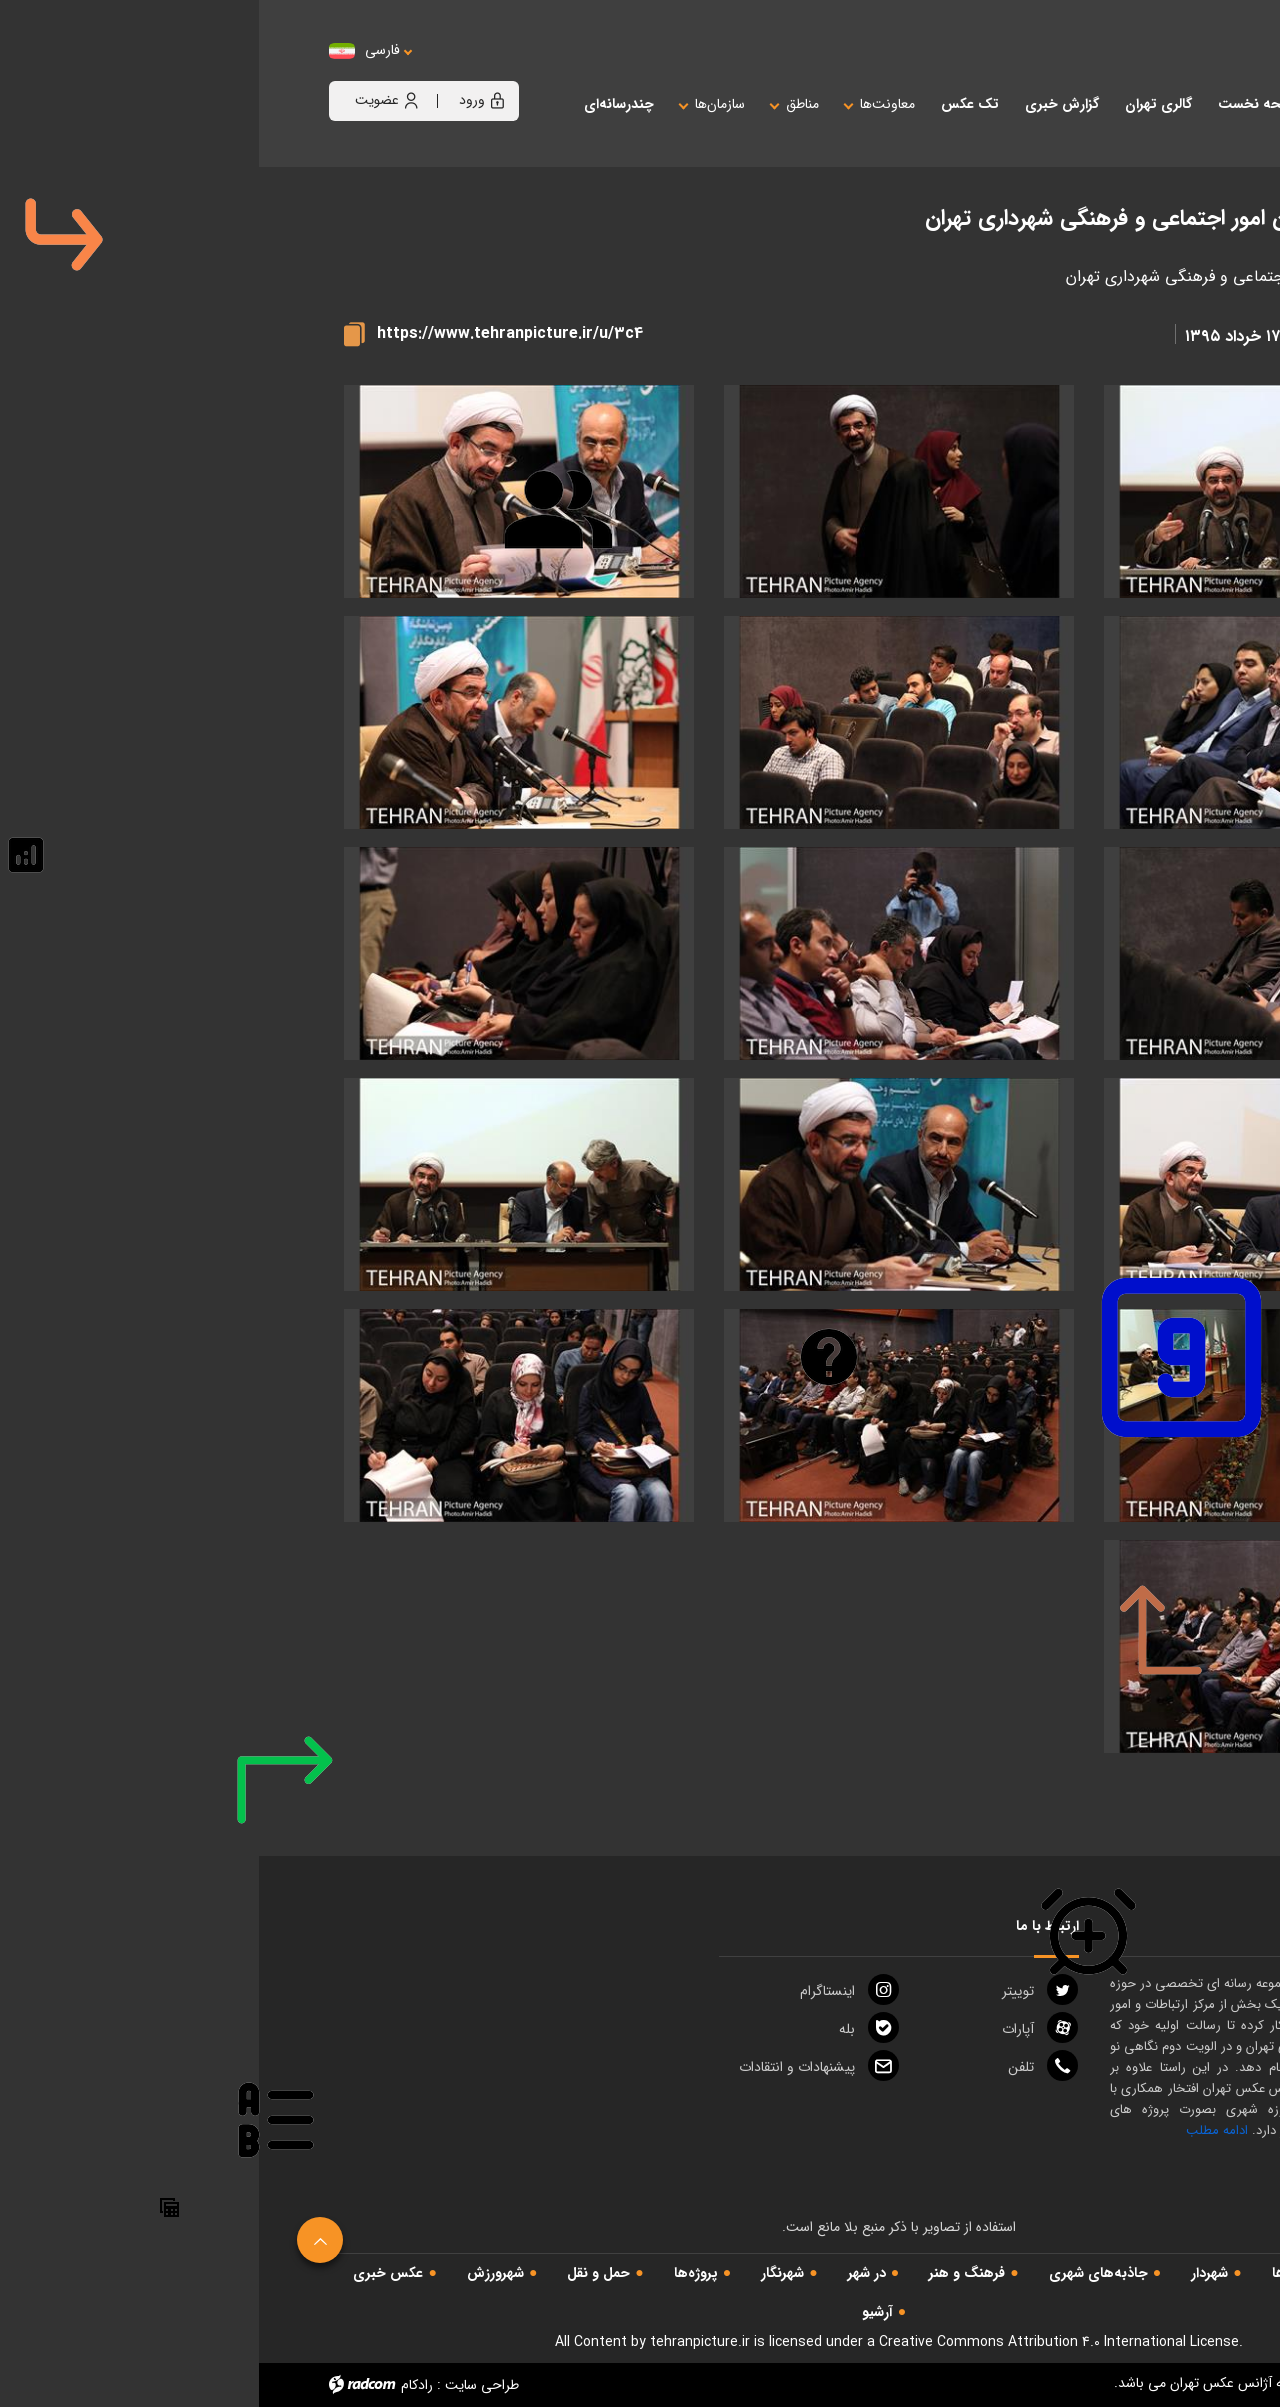 The height and width of the screenshot is (2407, 1280). What do you see at coordinates (276, 2120) in the screenshot?
I see `toggle alphabetical list view` at bounding box center [276, 2120].